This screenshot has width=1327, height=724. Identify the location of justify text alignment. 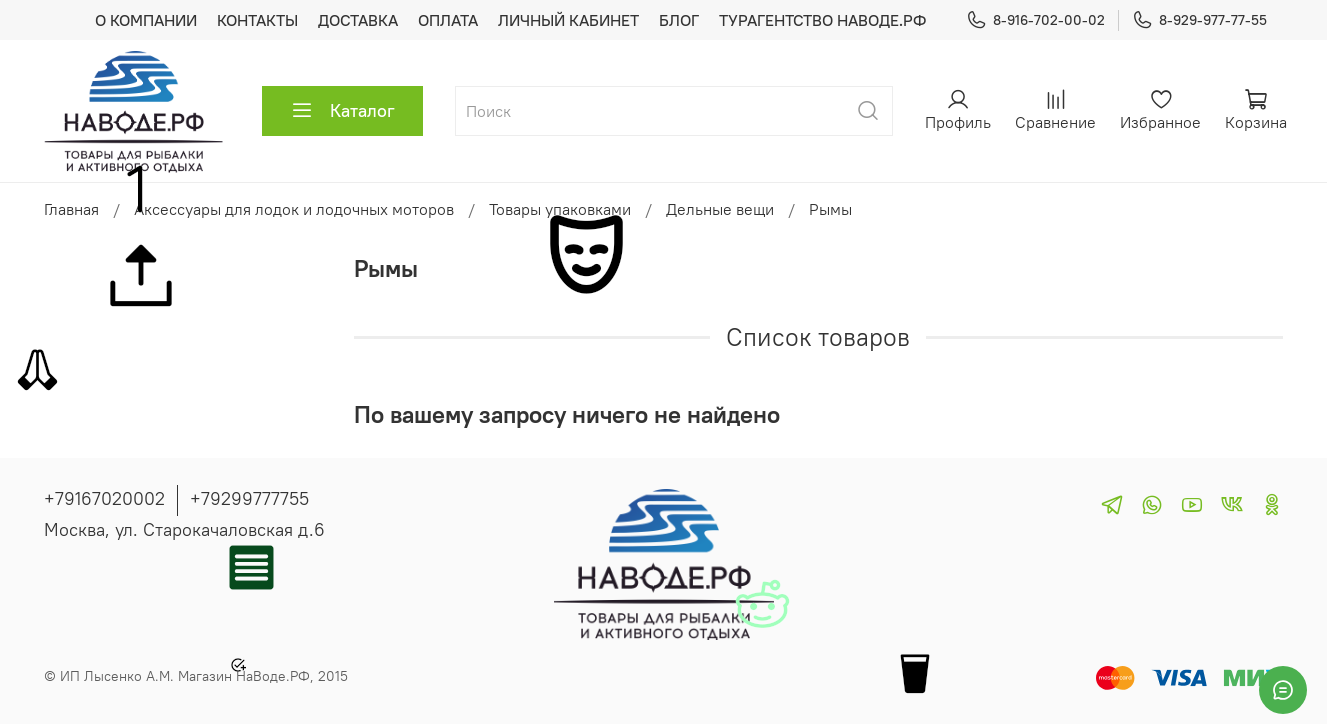
(251, 567).